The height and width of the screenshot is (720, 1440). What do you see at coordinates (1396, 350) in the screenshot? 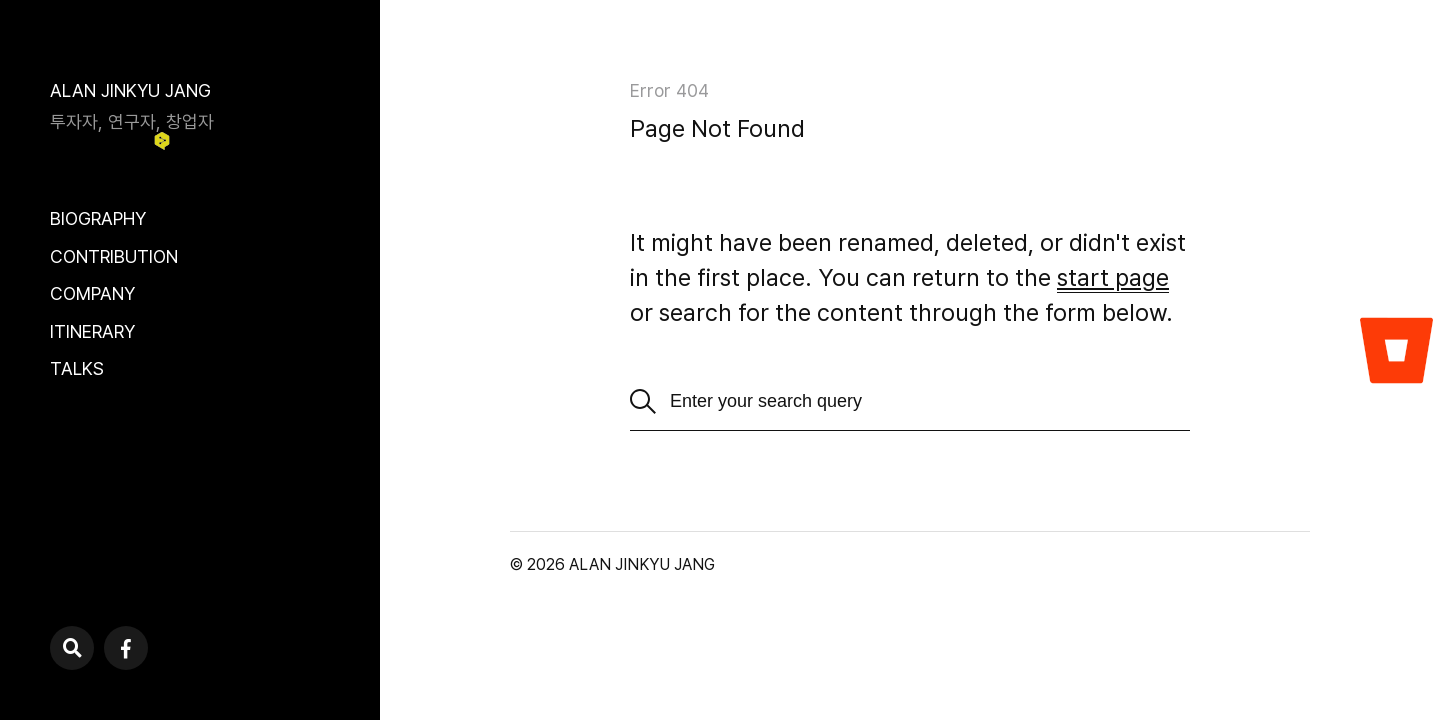
I see `open Bitbucket repository` at bounding box center [1396, 350].